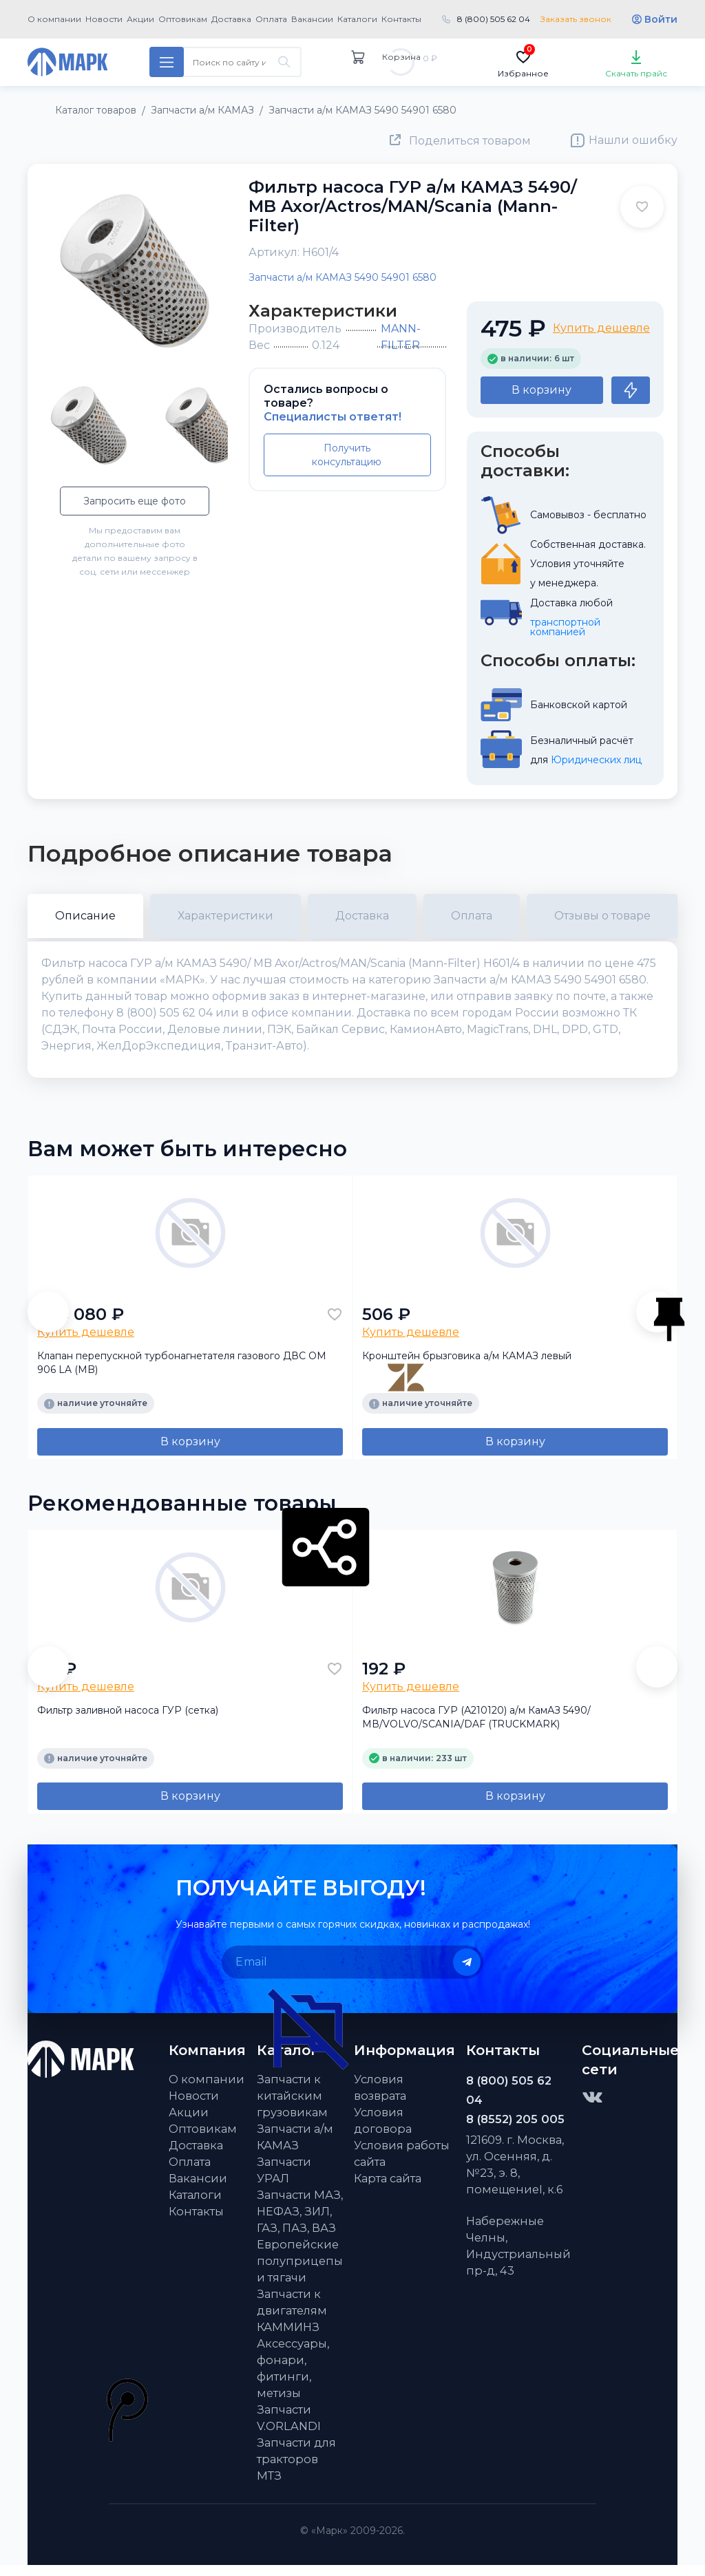 This screenshot has width=705, height=2576. I want to click on open zendesk support portal, so click(406, 1377).